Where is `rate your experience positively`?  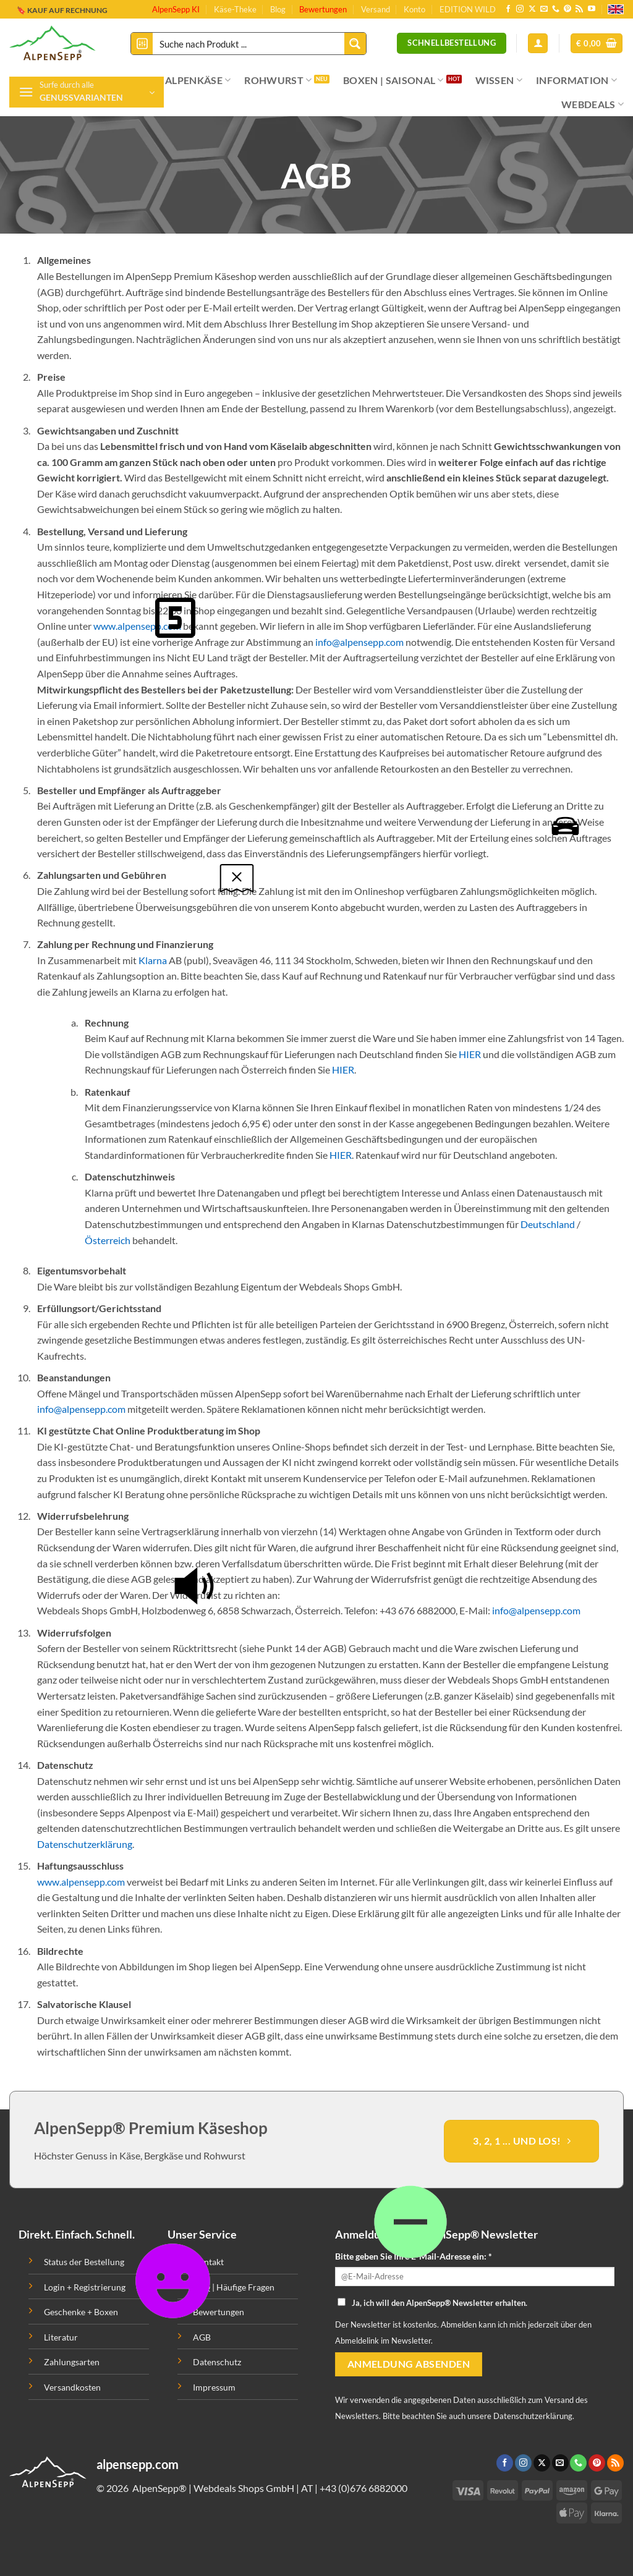 rate your experience positively is located at coordinates (172, 2281).